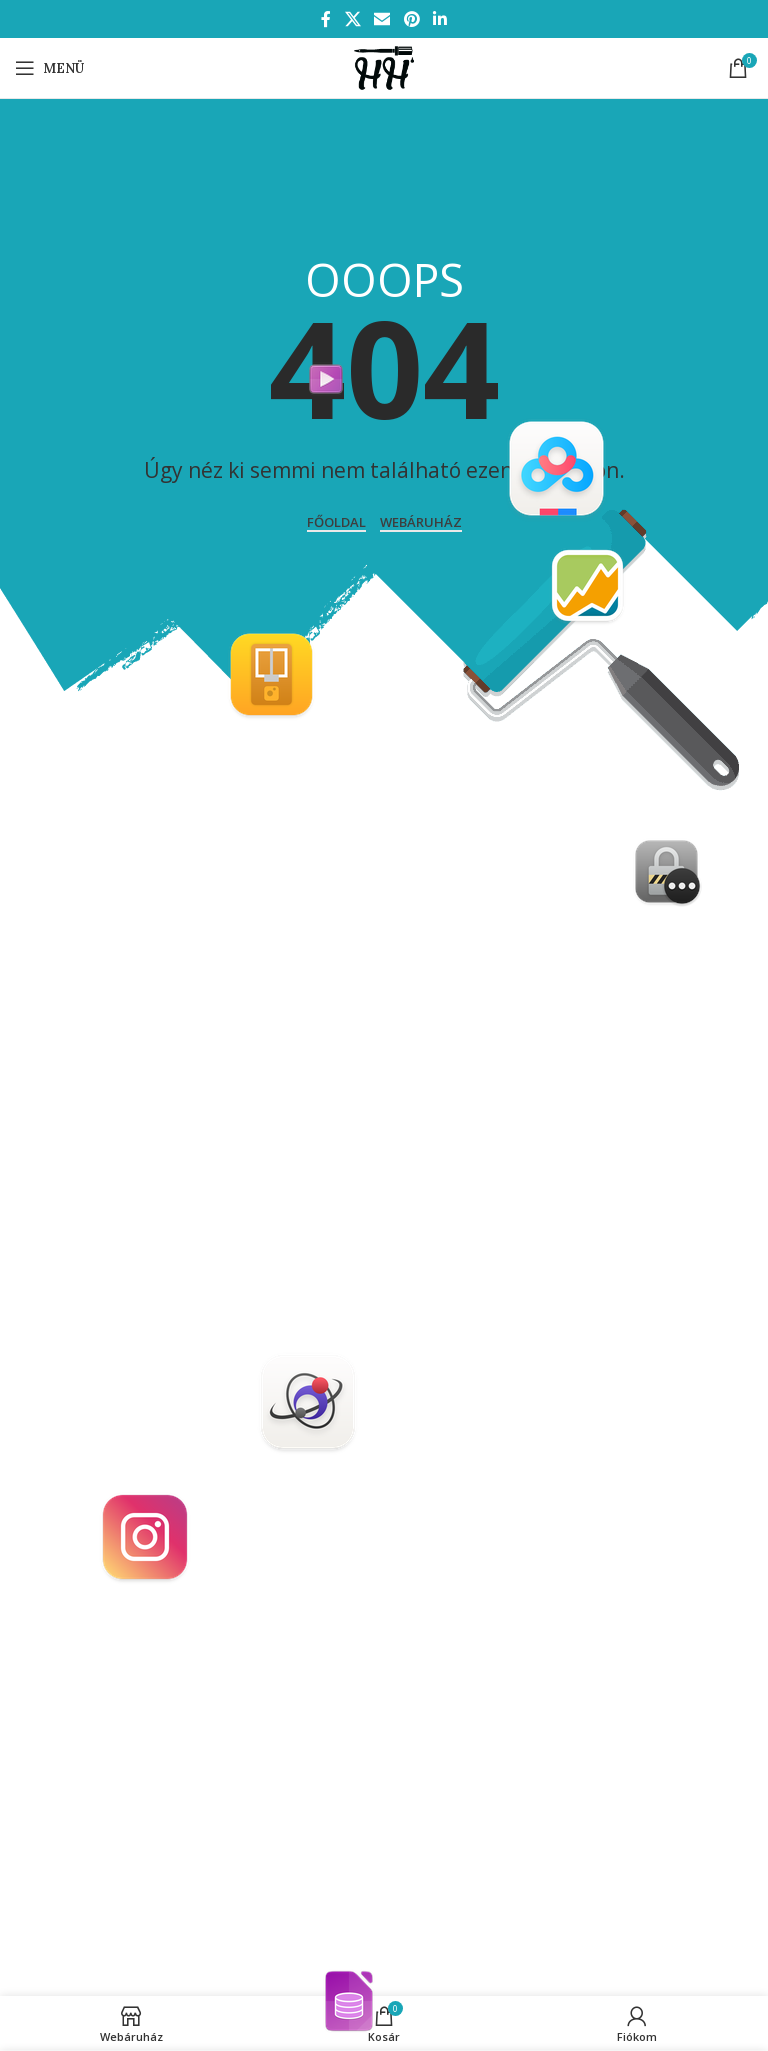 This screenshot has height=2051, width=768. Describe the element at coordinates (349, 2001) in the screenshot. I see `open libreoffice base database application` at that location.